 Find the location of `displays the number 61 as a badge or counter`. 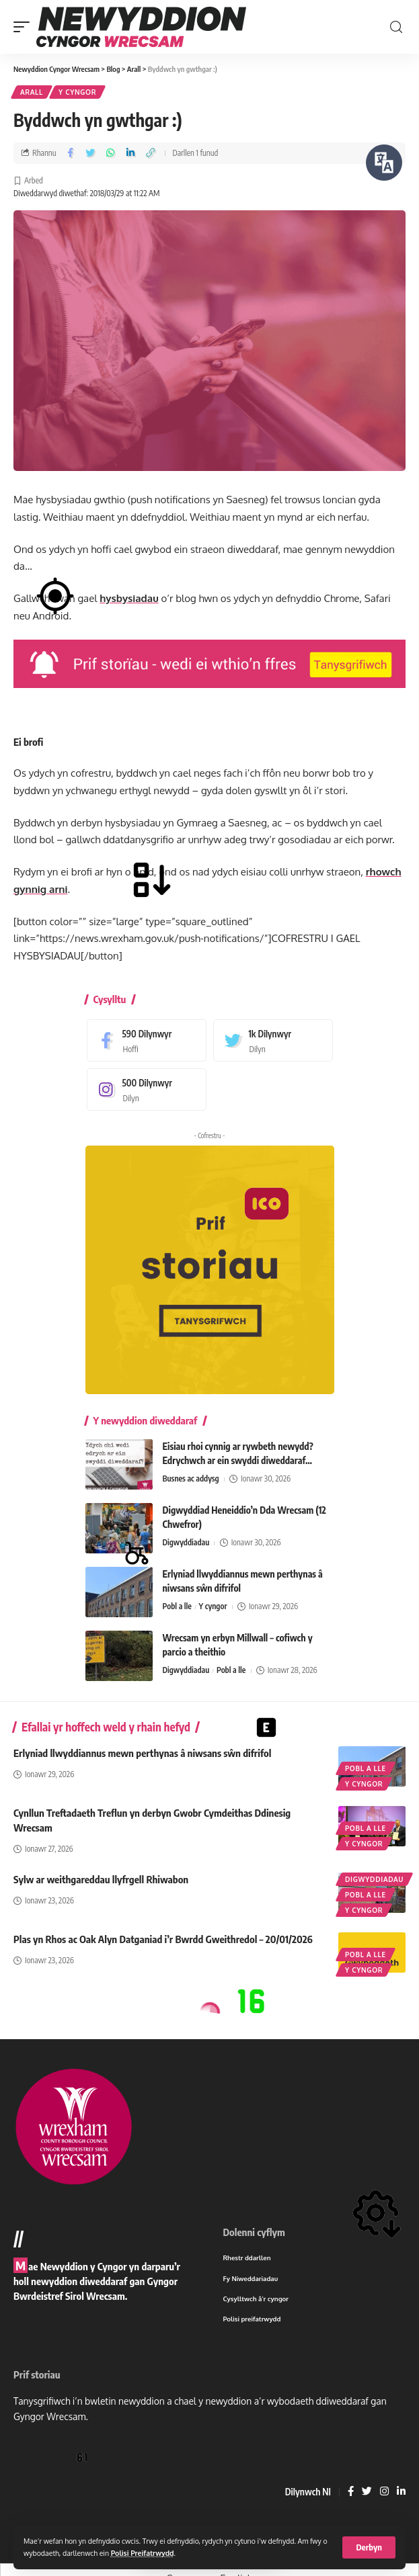

displays the number 61 as a badge or counter is located at coordinates (82, 2457).